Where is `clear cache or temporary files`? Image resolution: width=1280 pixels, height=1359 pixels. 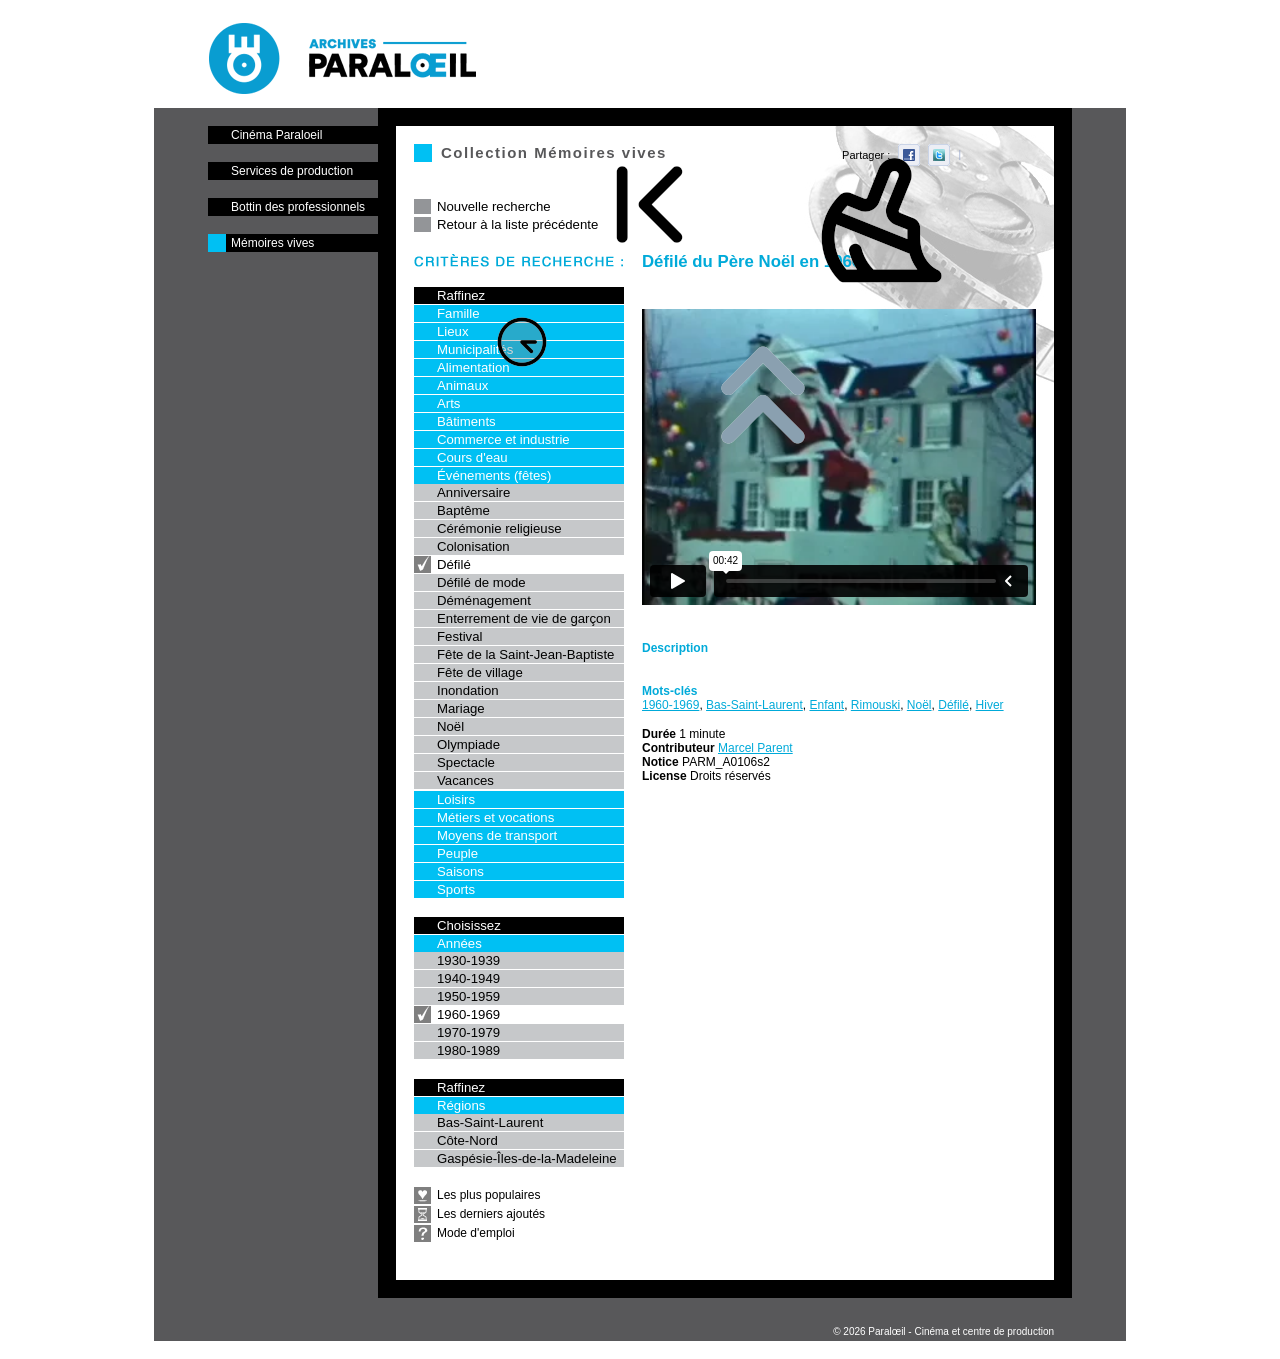
clear cache or temporary files is located at coordinates (879, 224).